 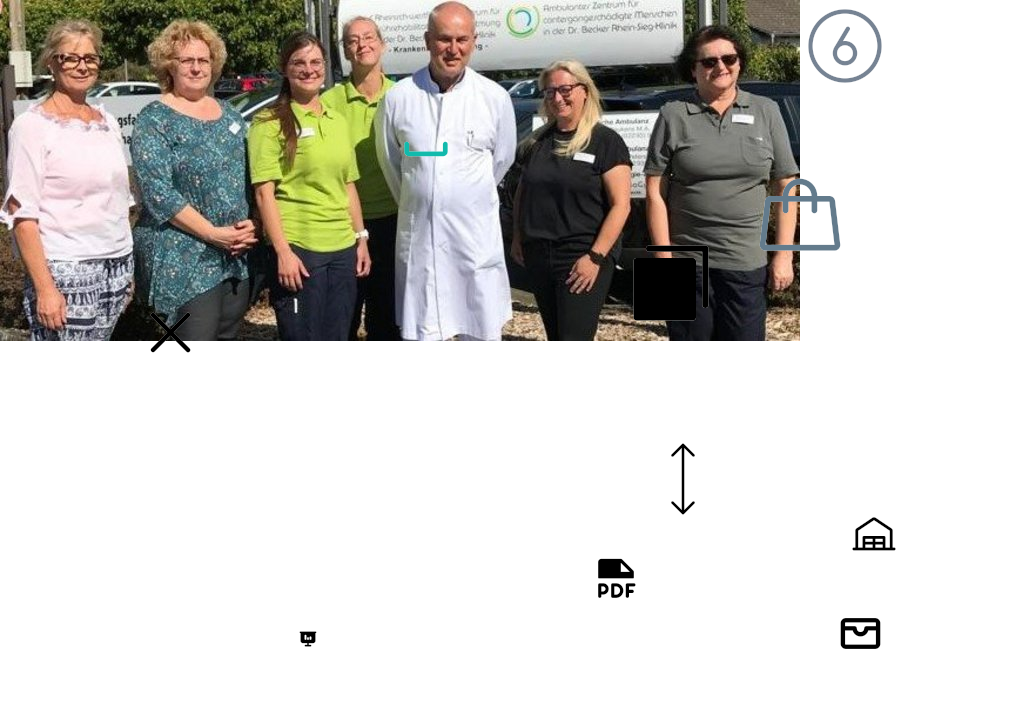 I want to click on access your wallet or saved payment methods, so click(x=860, y=633).